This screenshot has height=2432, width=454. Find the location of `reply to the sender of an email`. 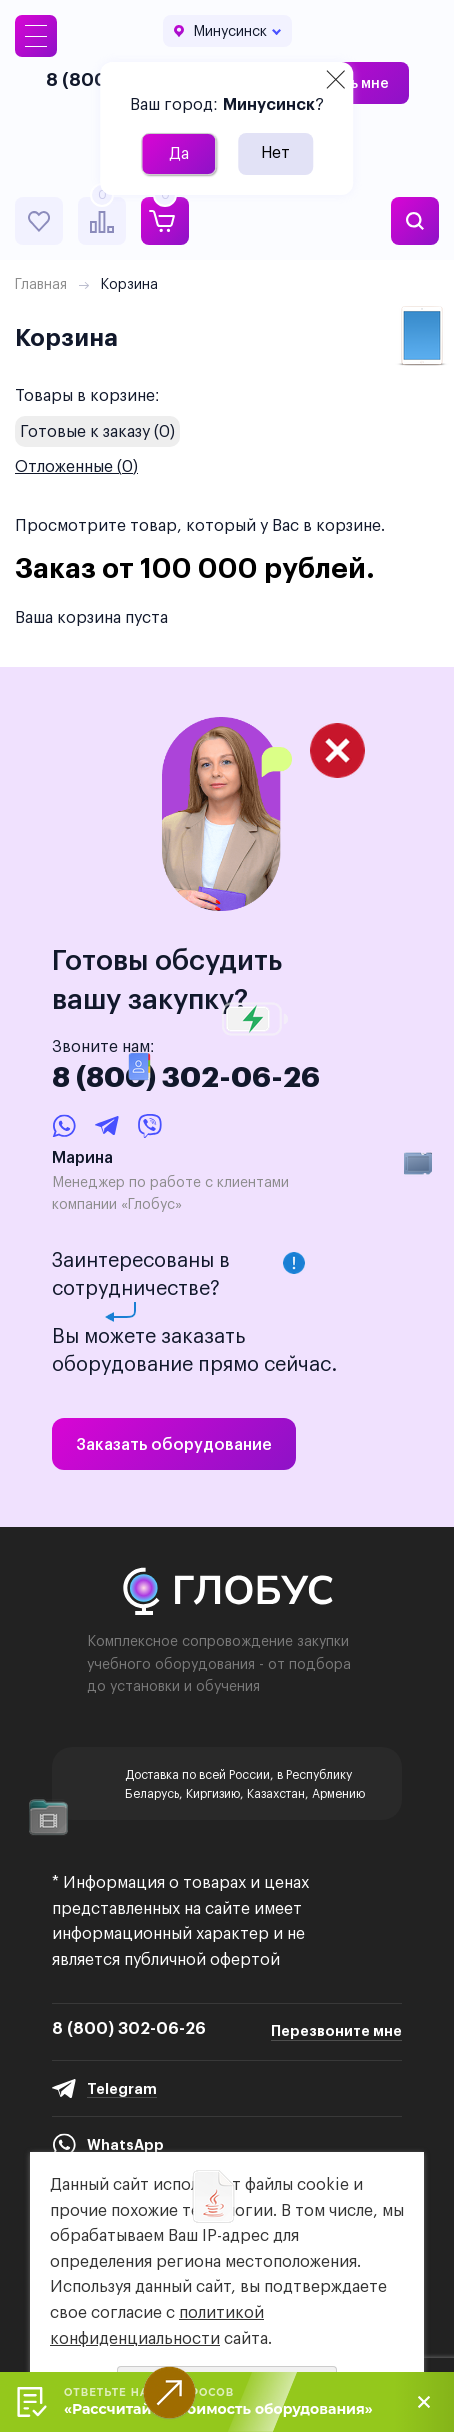

reply to the sender of an email is located at coordinates (120, 1310).